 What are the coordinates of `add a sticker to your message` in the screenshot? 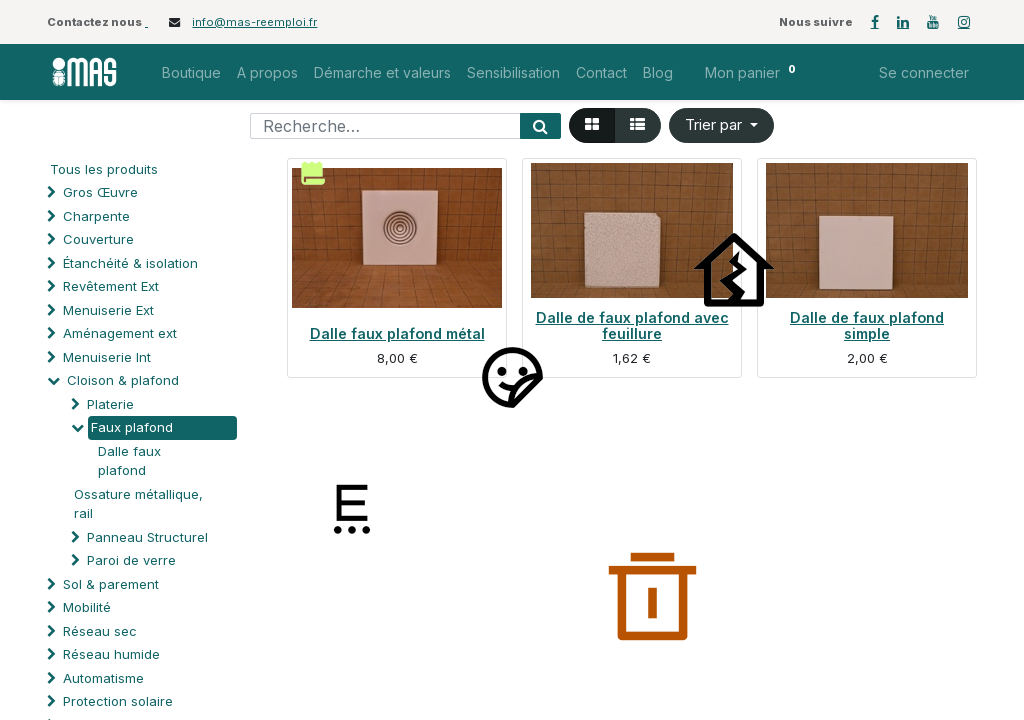 It's located at (512, 377).